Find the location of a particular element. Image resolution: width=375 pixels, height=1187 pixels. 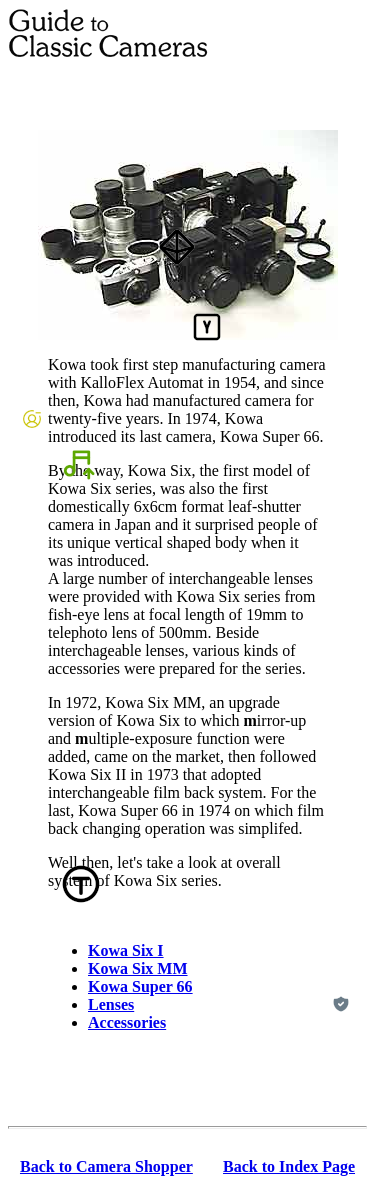

indicates verified or secure status is located at coordinates (341, 1004).